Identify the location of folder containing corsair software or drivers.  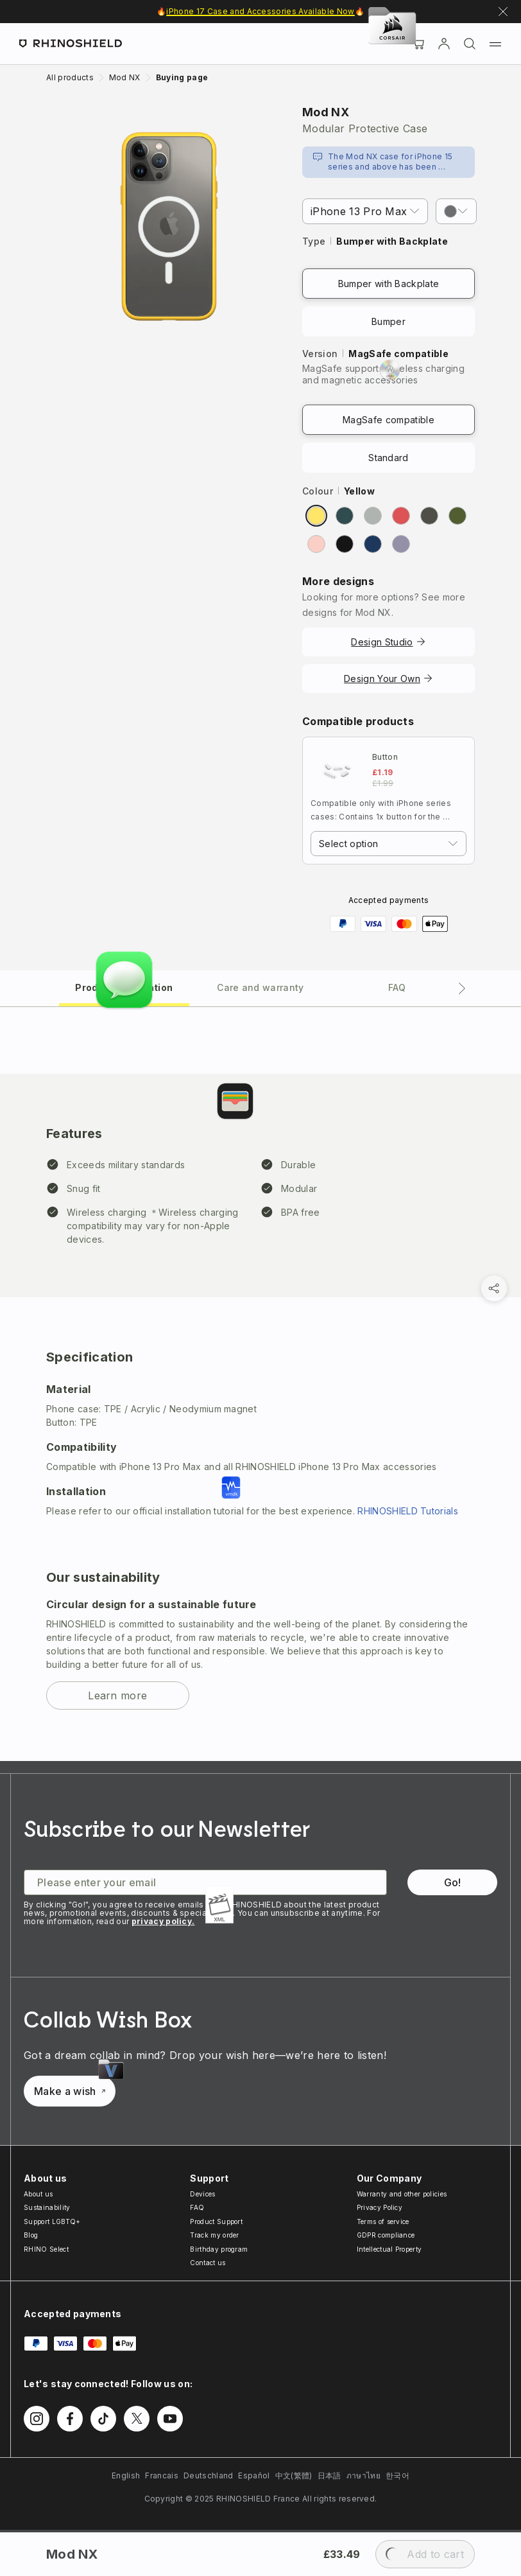
(392, 27).